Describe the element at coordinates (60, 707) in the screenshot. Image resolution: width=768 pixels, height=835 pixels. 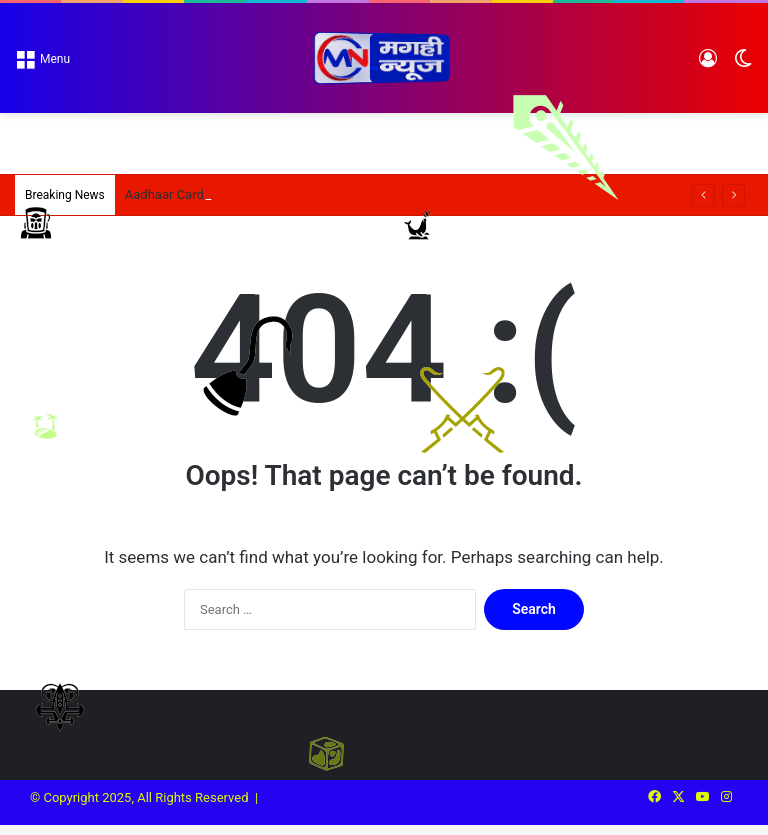
I see `decorative tribal or abstract emblem` at that location.